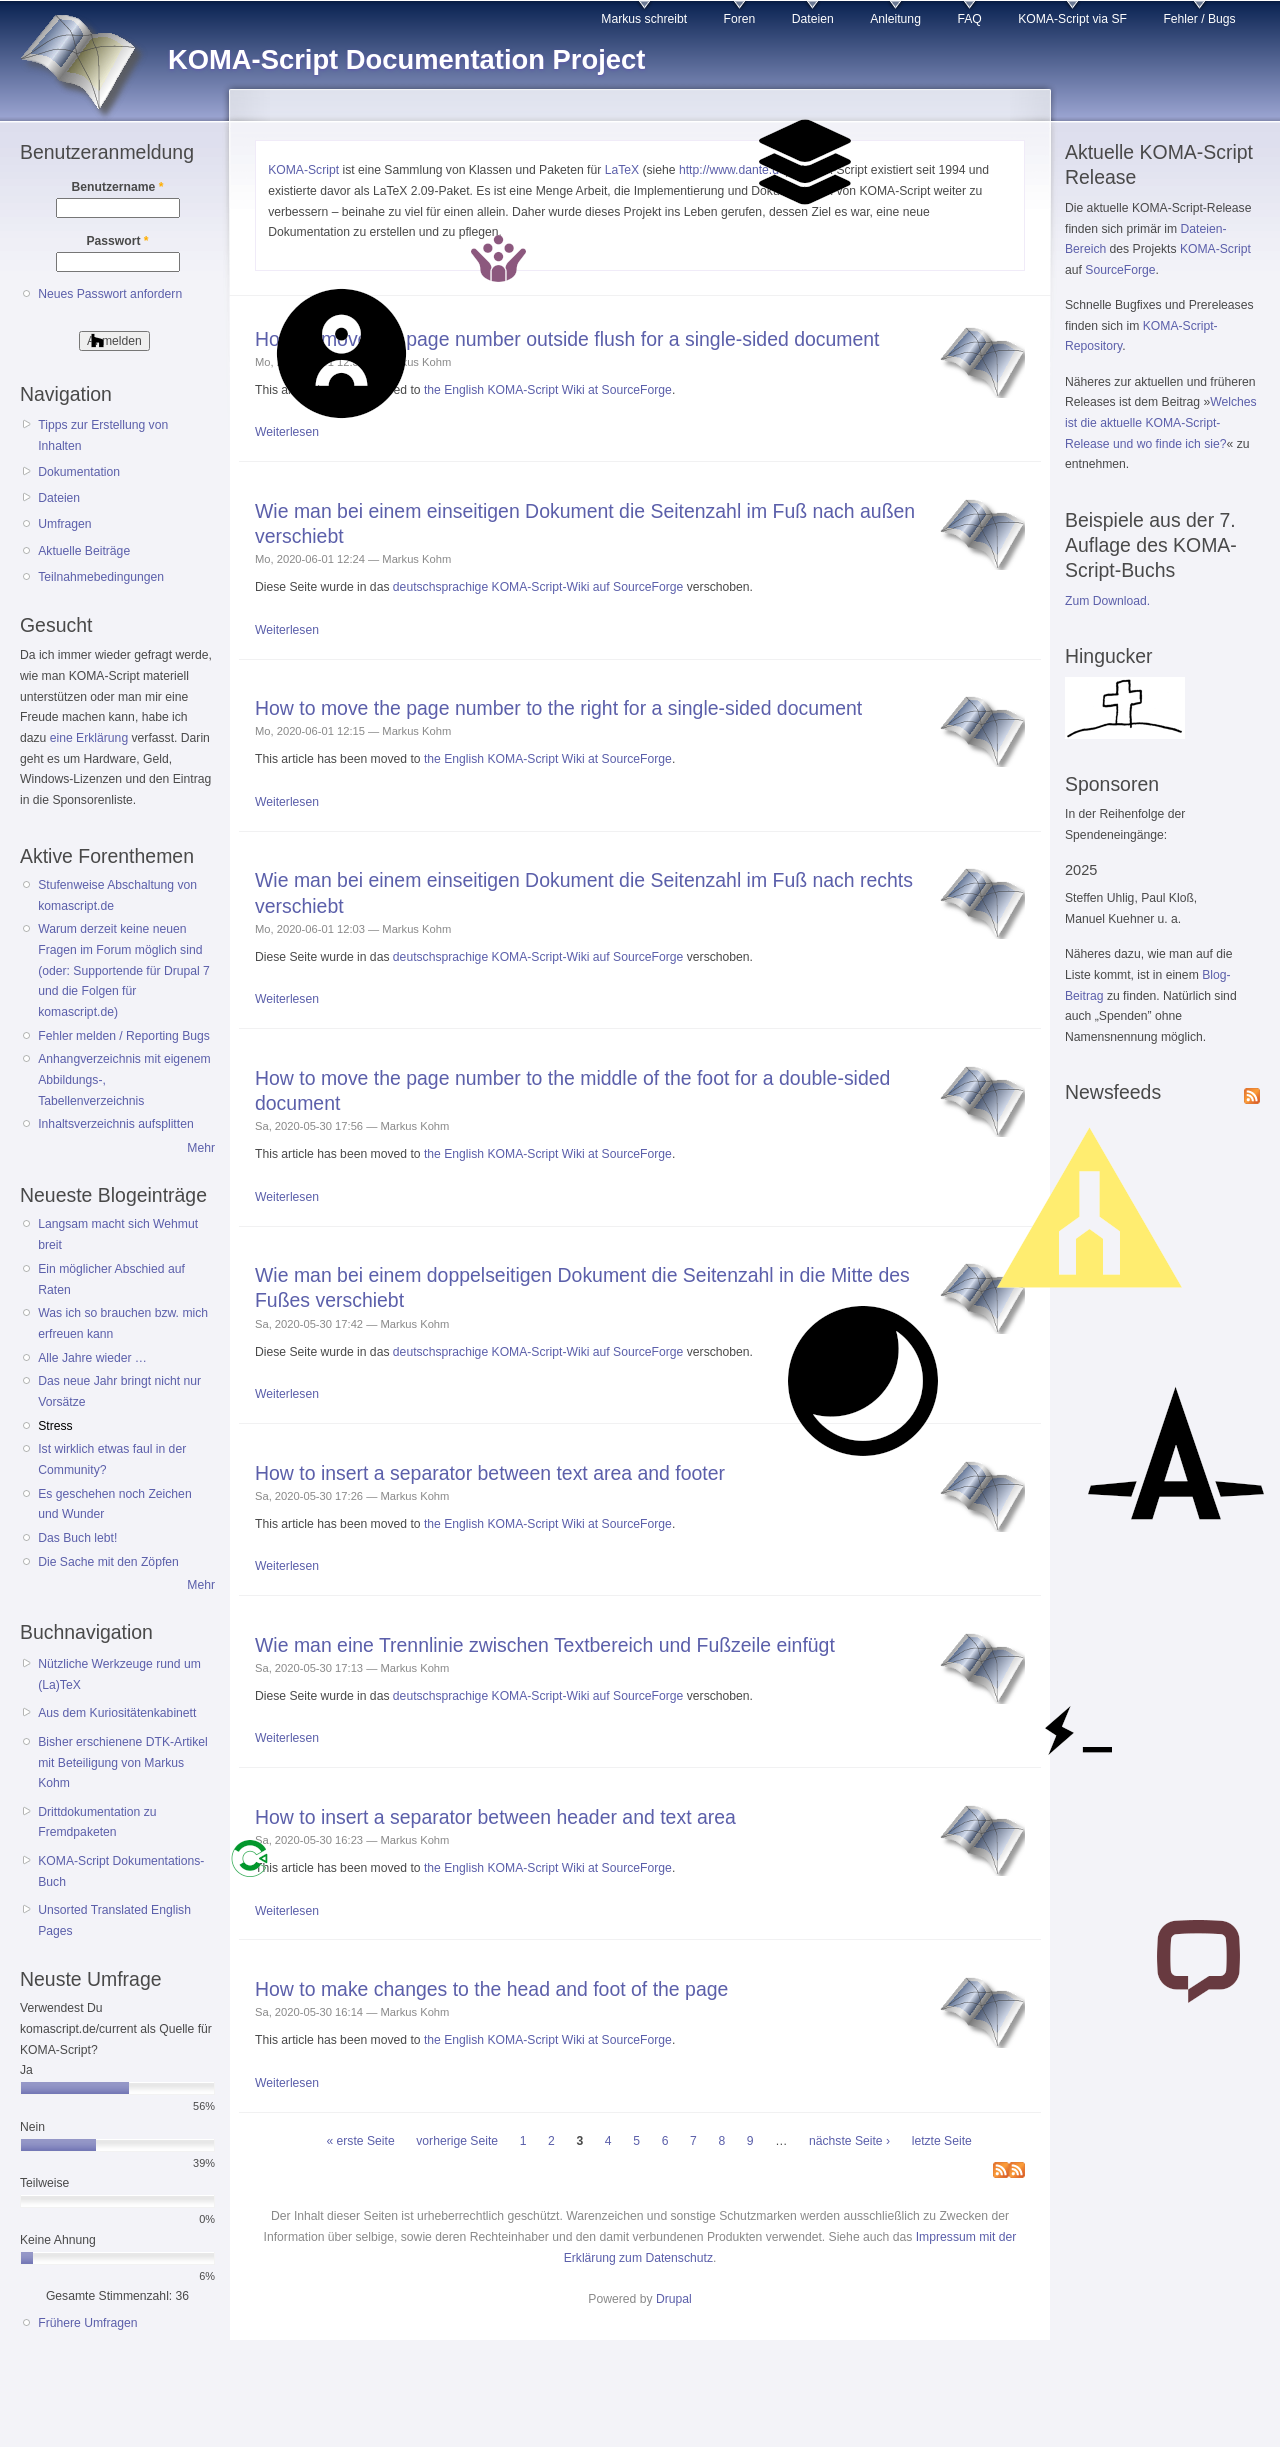 The width and height of the screenshot is (1280, 2447). I want to click on open LiveChat customer support, so click(1198, 1961).